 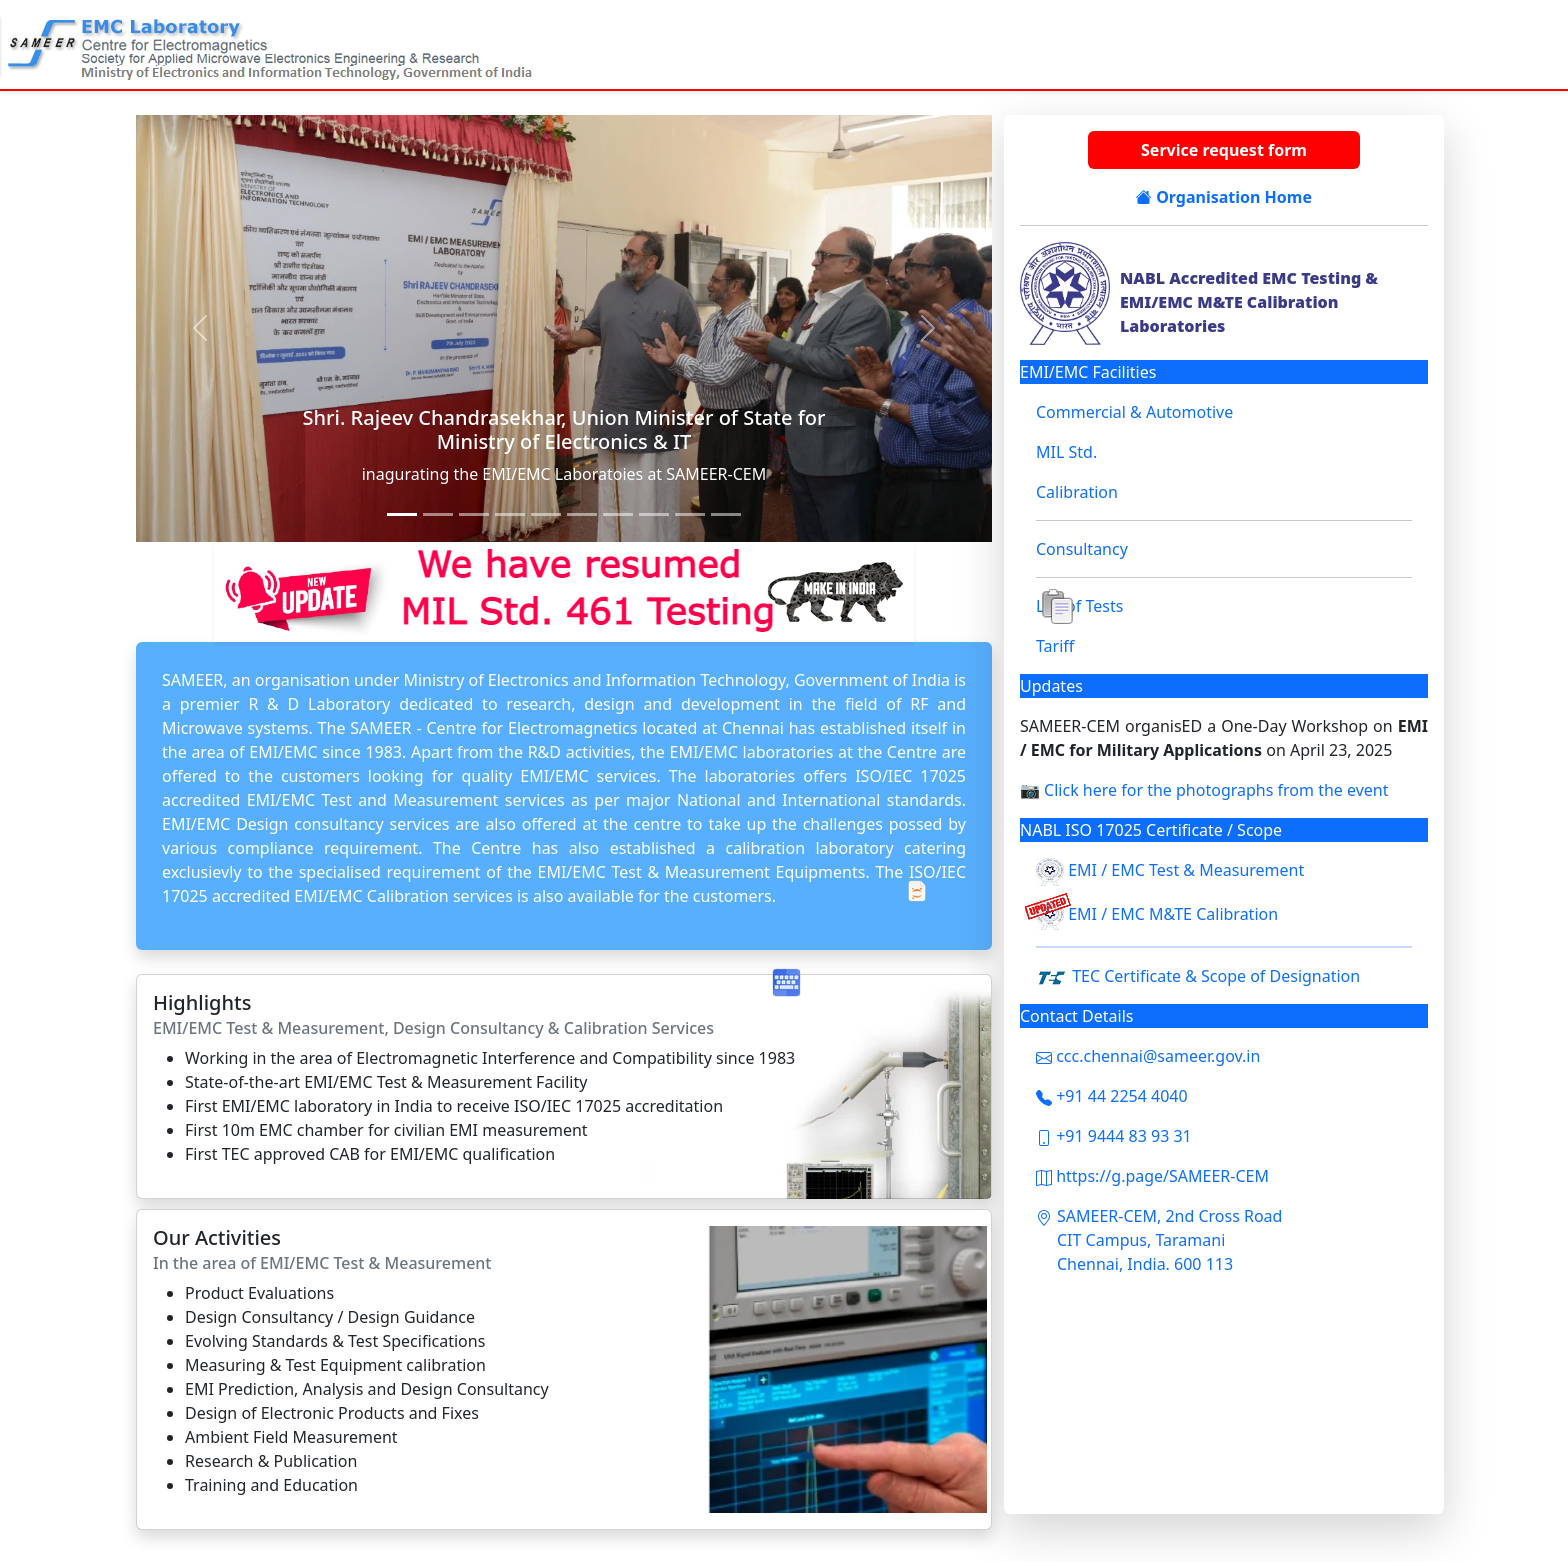 I want to click on jupyter notebook file, so click(x=917, y=891).